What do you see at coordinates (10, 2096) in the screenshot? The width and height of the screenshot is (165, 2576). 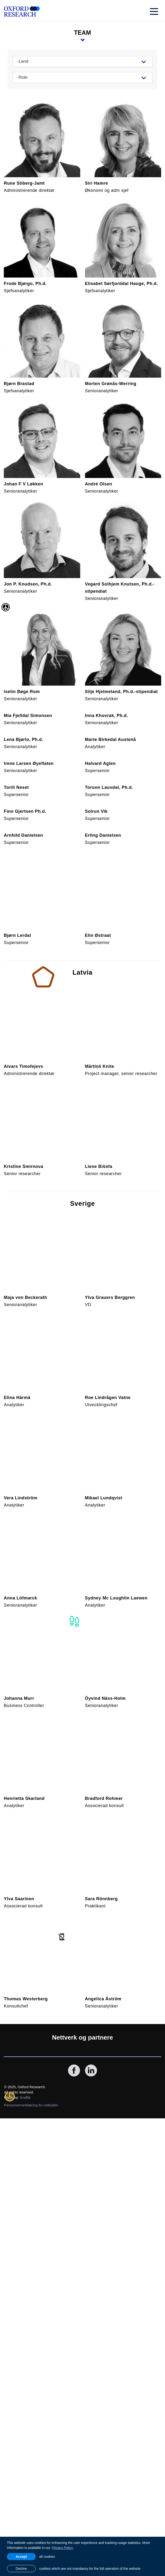 I see `turn device on or off` at bounding box center [10, 2096].